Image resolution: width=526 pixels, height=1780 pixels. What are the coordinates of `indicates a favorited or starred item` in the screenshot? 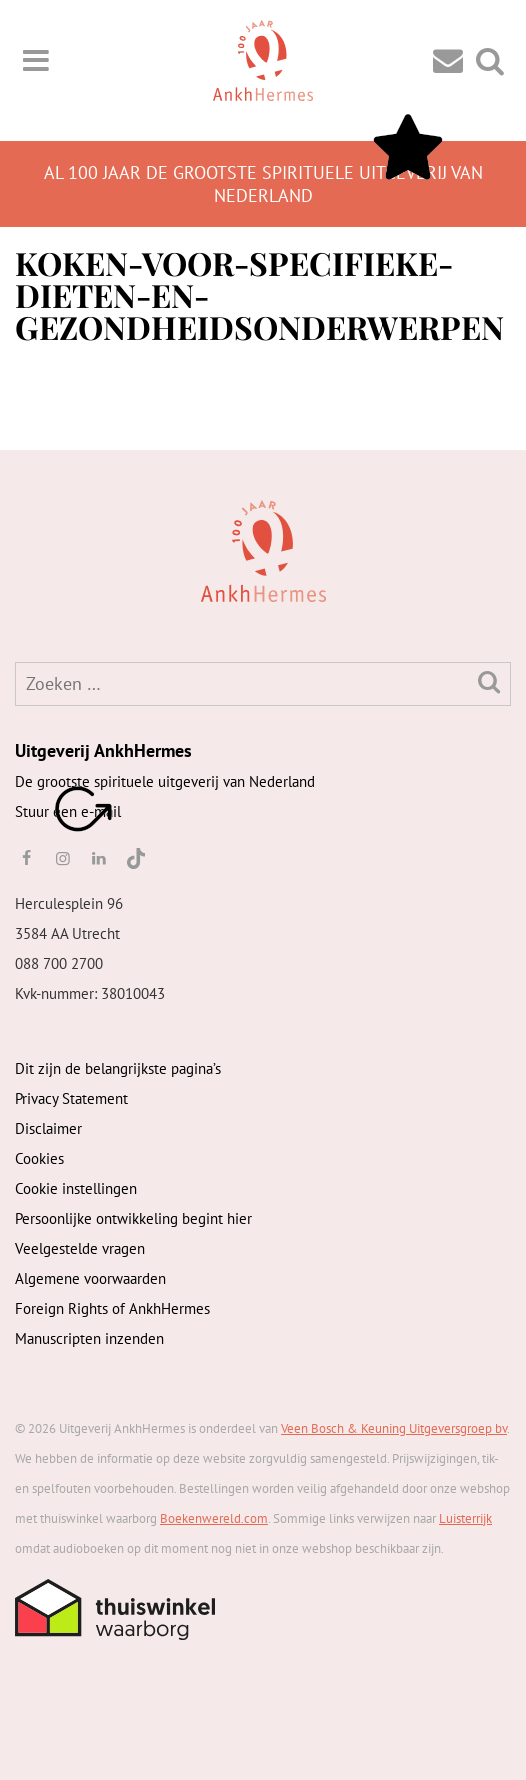 It's located at (408, 150).